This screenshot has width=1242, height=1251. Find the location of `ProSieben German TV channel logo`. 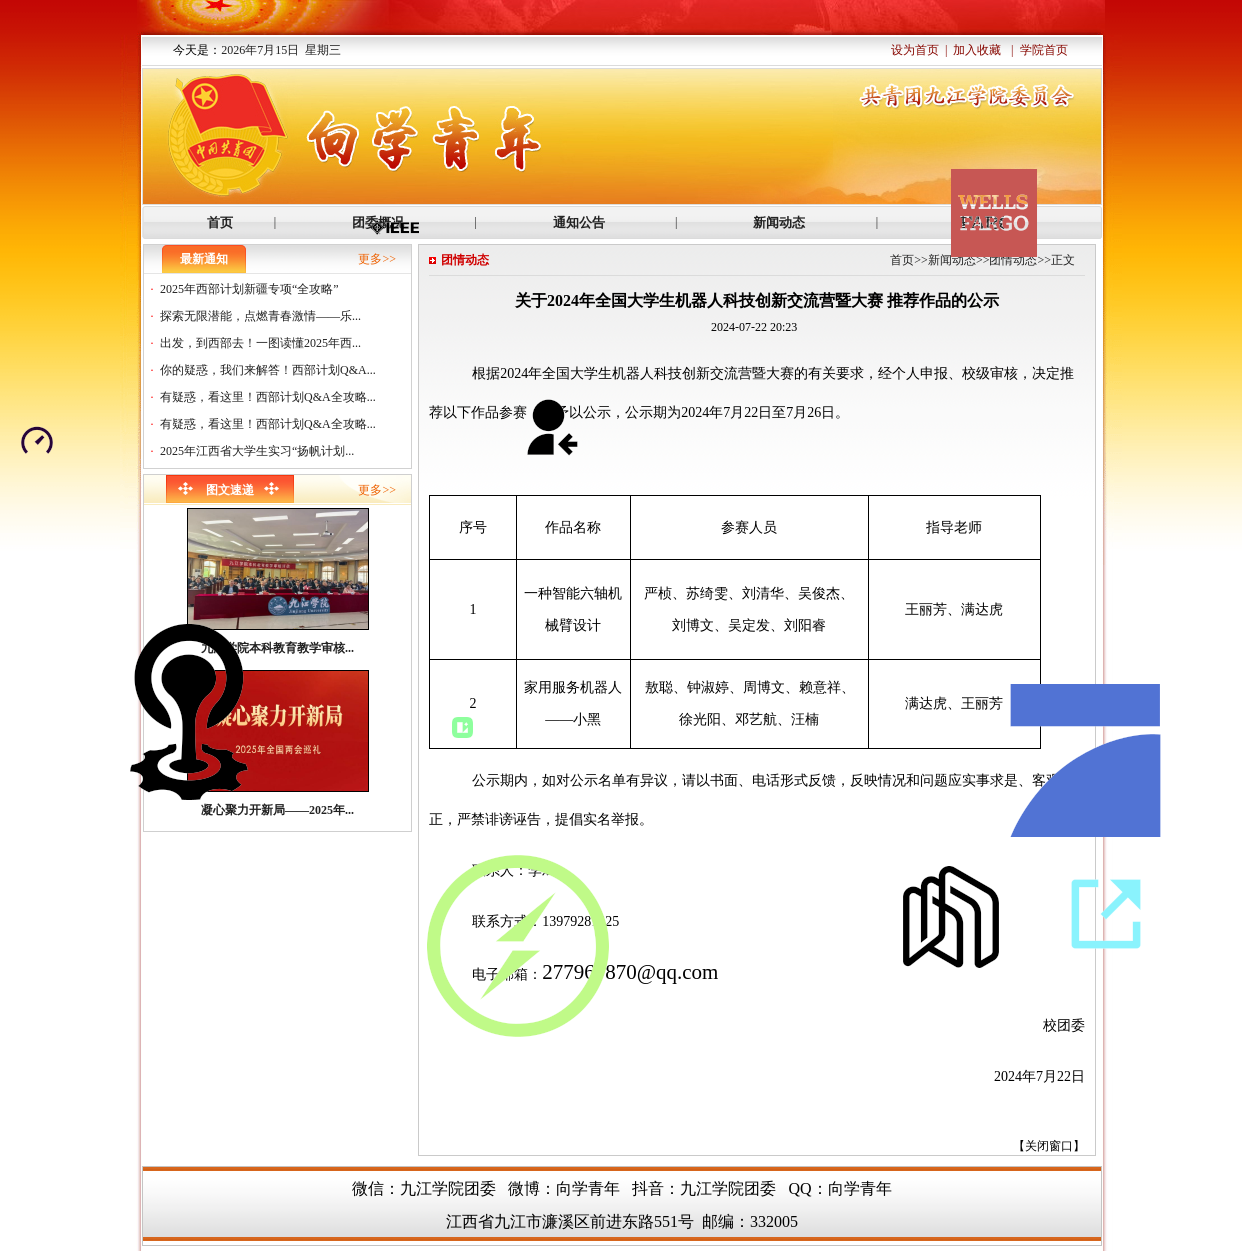

ProSieben German TV channel logo is located at coordinates (1085, 760).